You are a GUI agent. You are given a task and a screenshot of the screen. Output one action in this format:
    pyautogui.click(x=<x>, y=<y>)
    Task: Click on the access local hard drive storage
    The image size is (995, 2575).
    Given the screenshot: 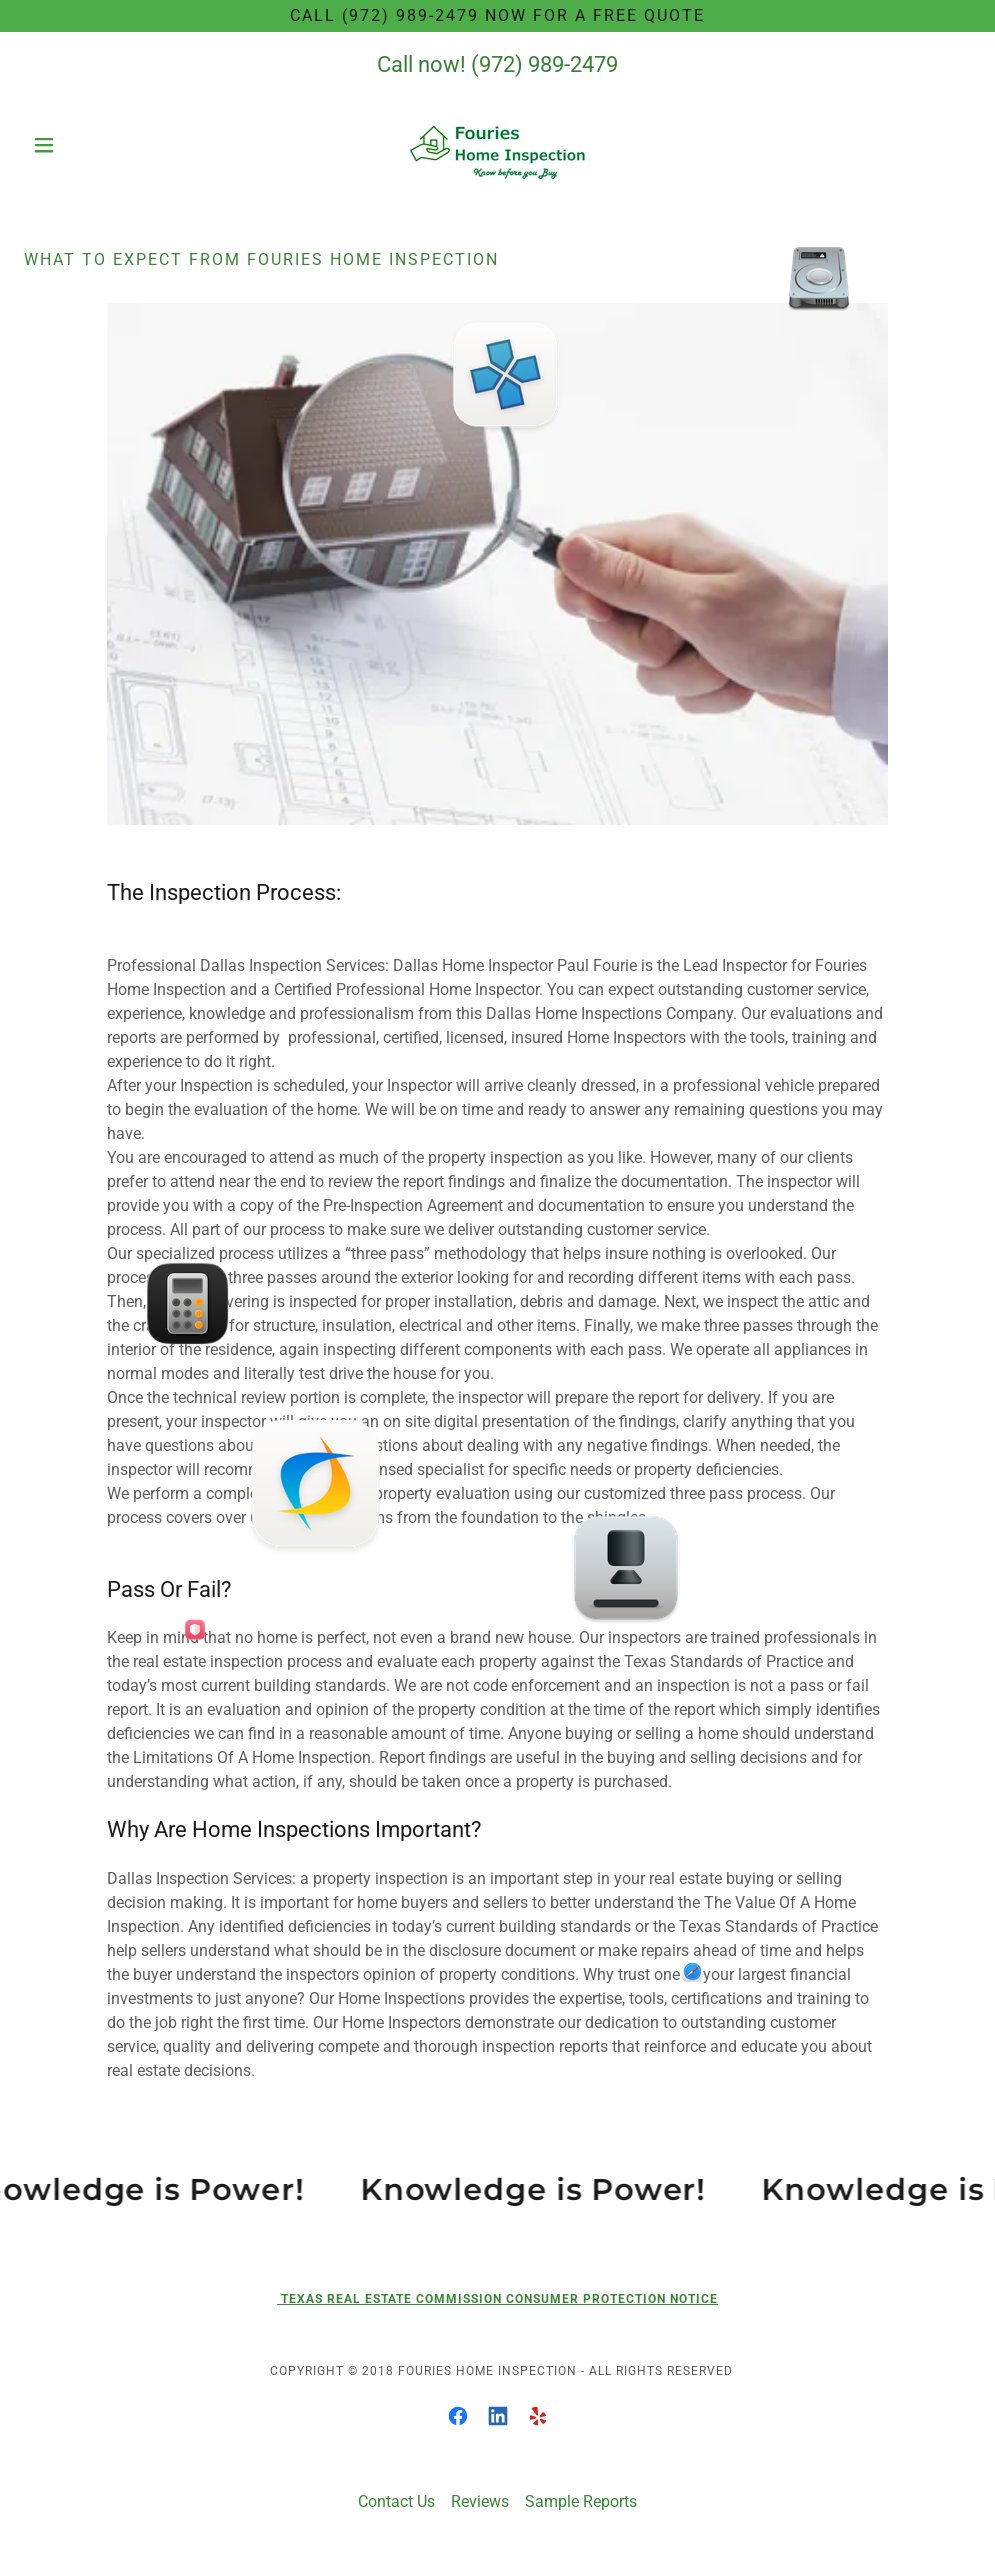 What is the action you would take?
    pyautogui.click(x=819, y=278)
    